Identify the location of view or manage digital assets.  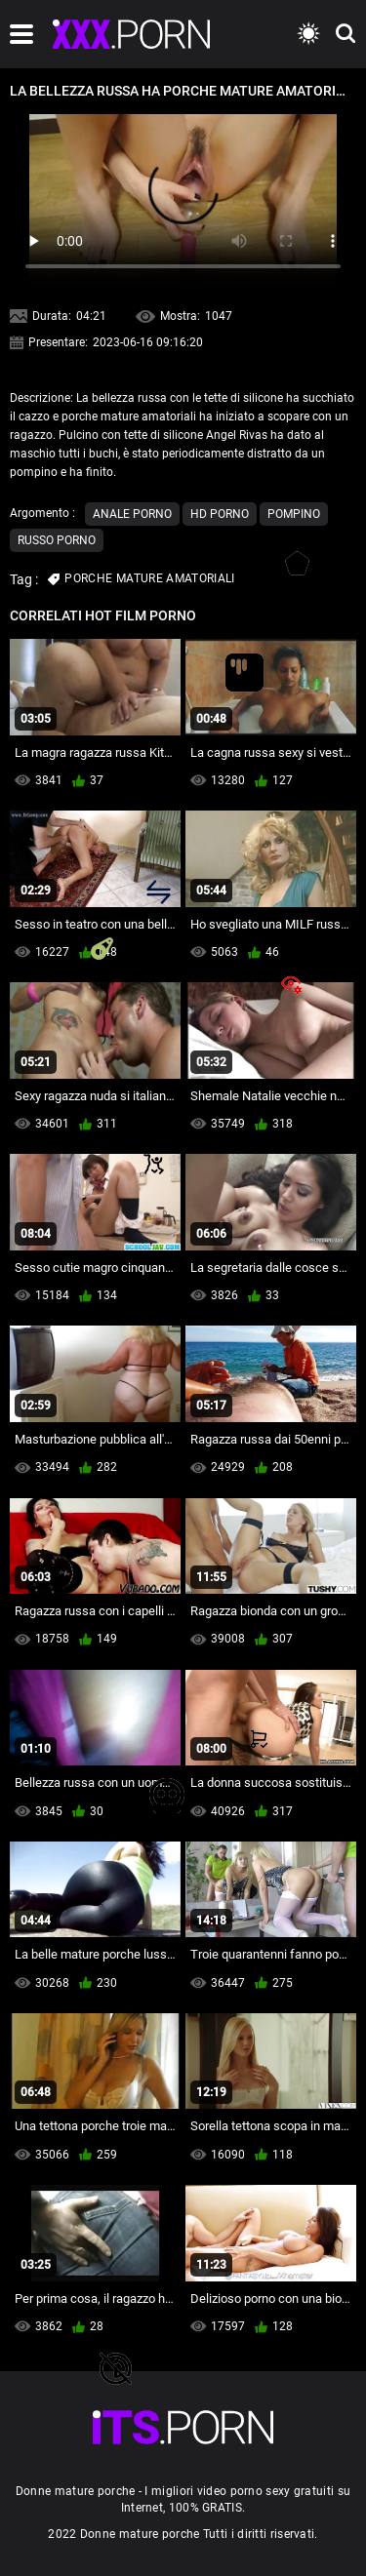
(102, 948).